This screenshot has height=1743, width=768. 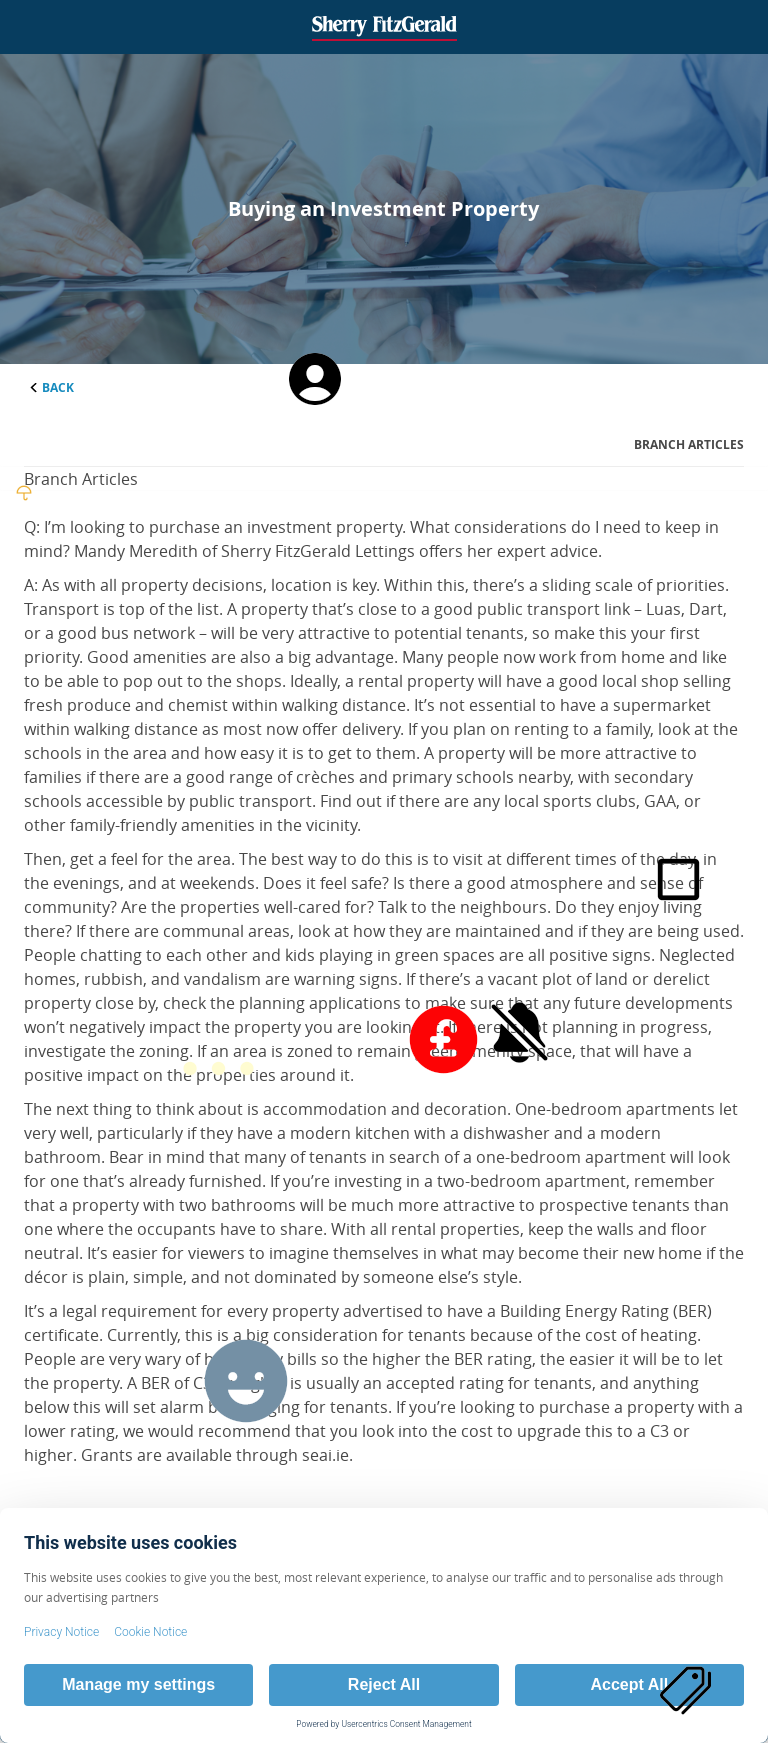 I want to click on rate your experience positively, so click(x=246, y=1381).